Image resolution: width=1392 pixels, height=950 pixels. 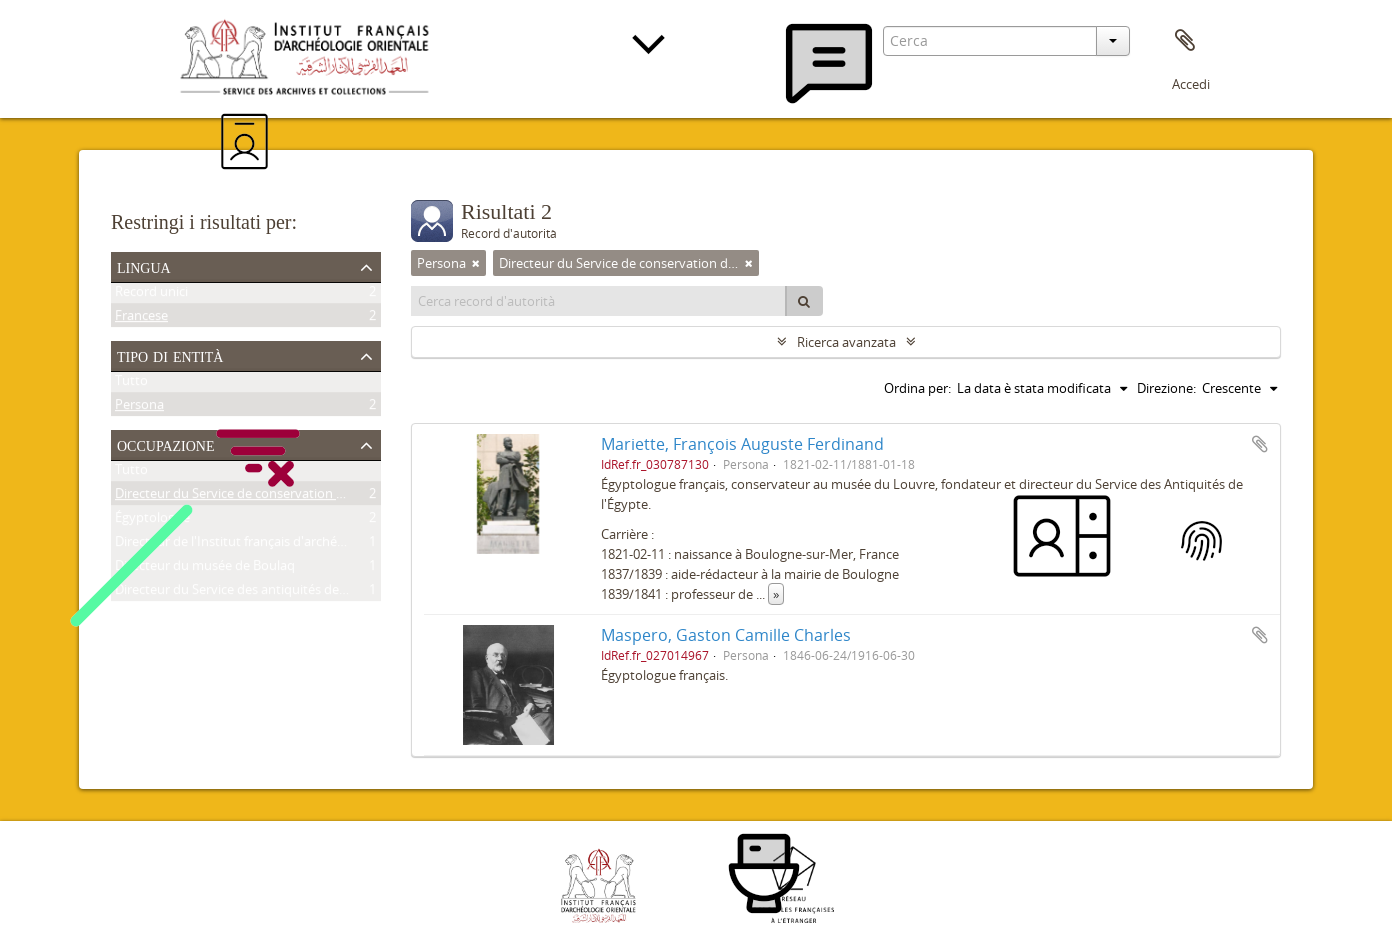 What do you see at coordinates (244, 141) in the screenshot?
I see `view your profile or identification details` at bounding box center [244, 141].